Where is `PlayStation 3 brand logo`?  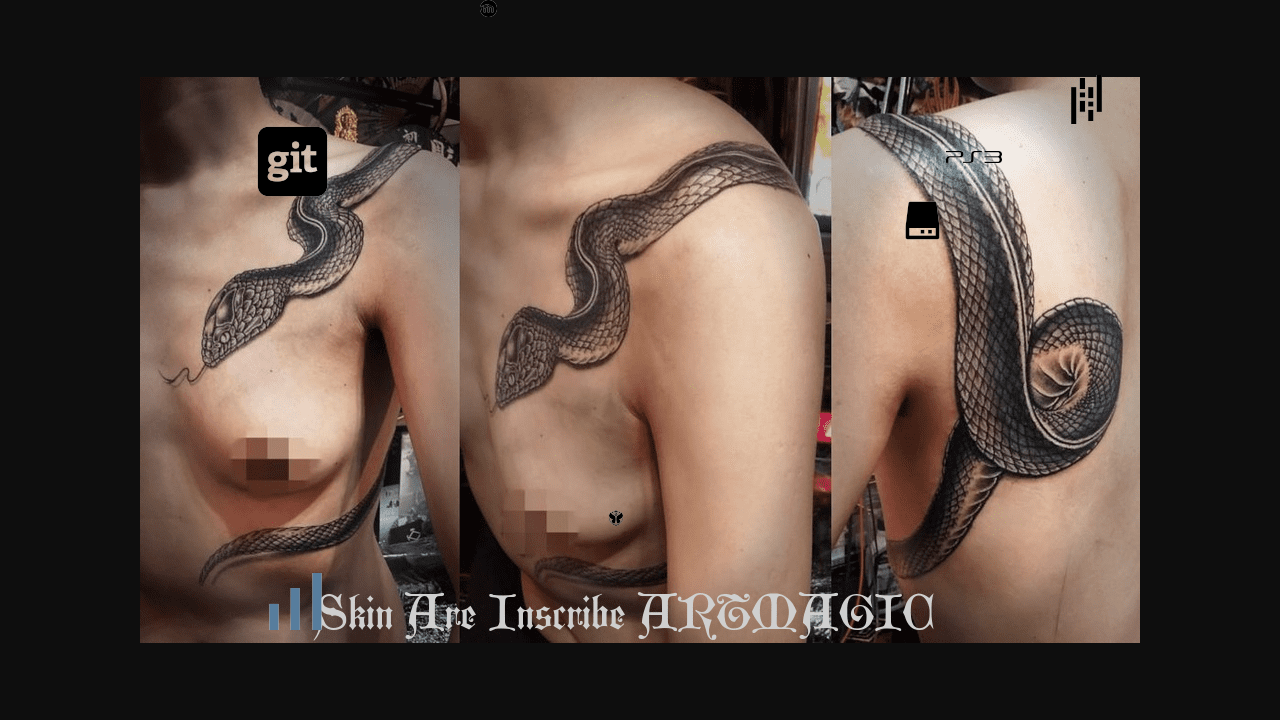
PlayStation 3 brand logo is located at coordinates (974, 157).